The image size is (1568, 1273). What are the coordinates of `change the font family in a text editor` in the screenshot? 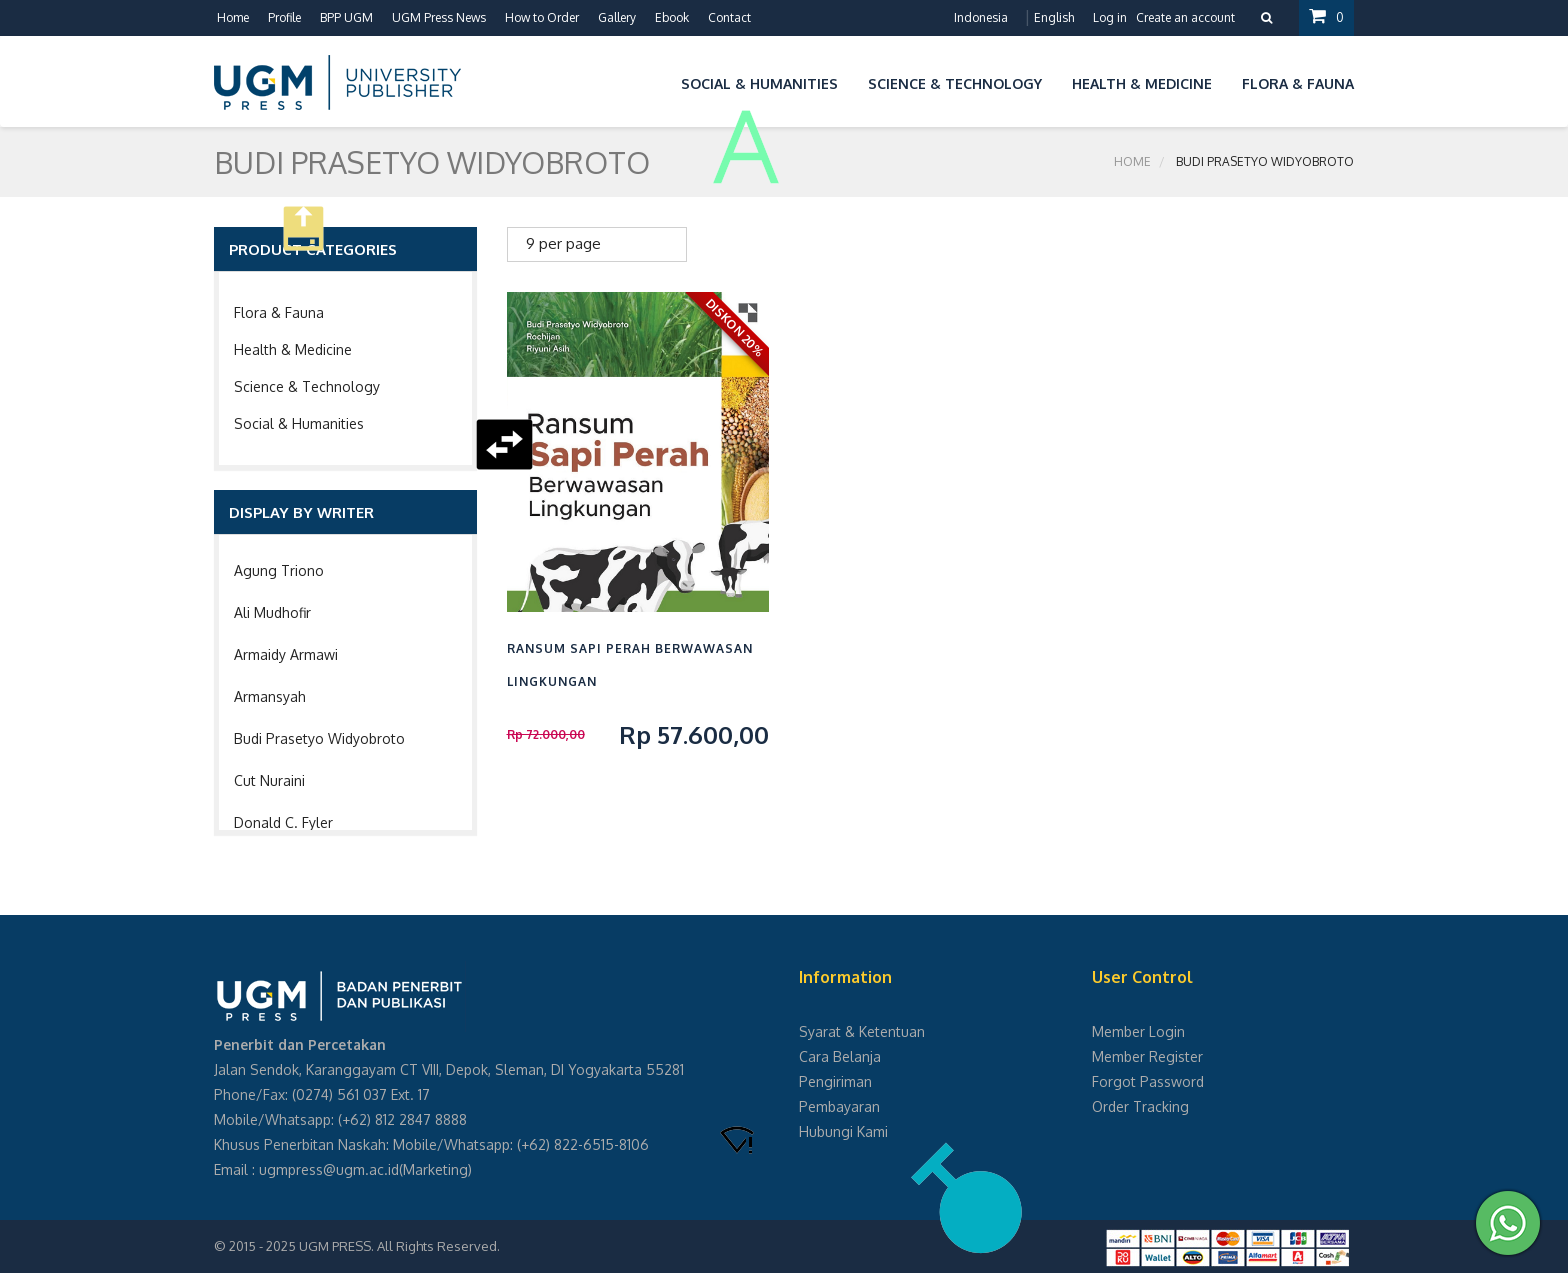 It's located at (746, 145).